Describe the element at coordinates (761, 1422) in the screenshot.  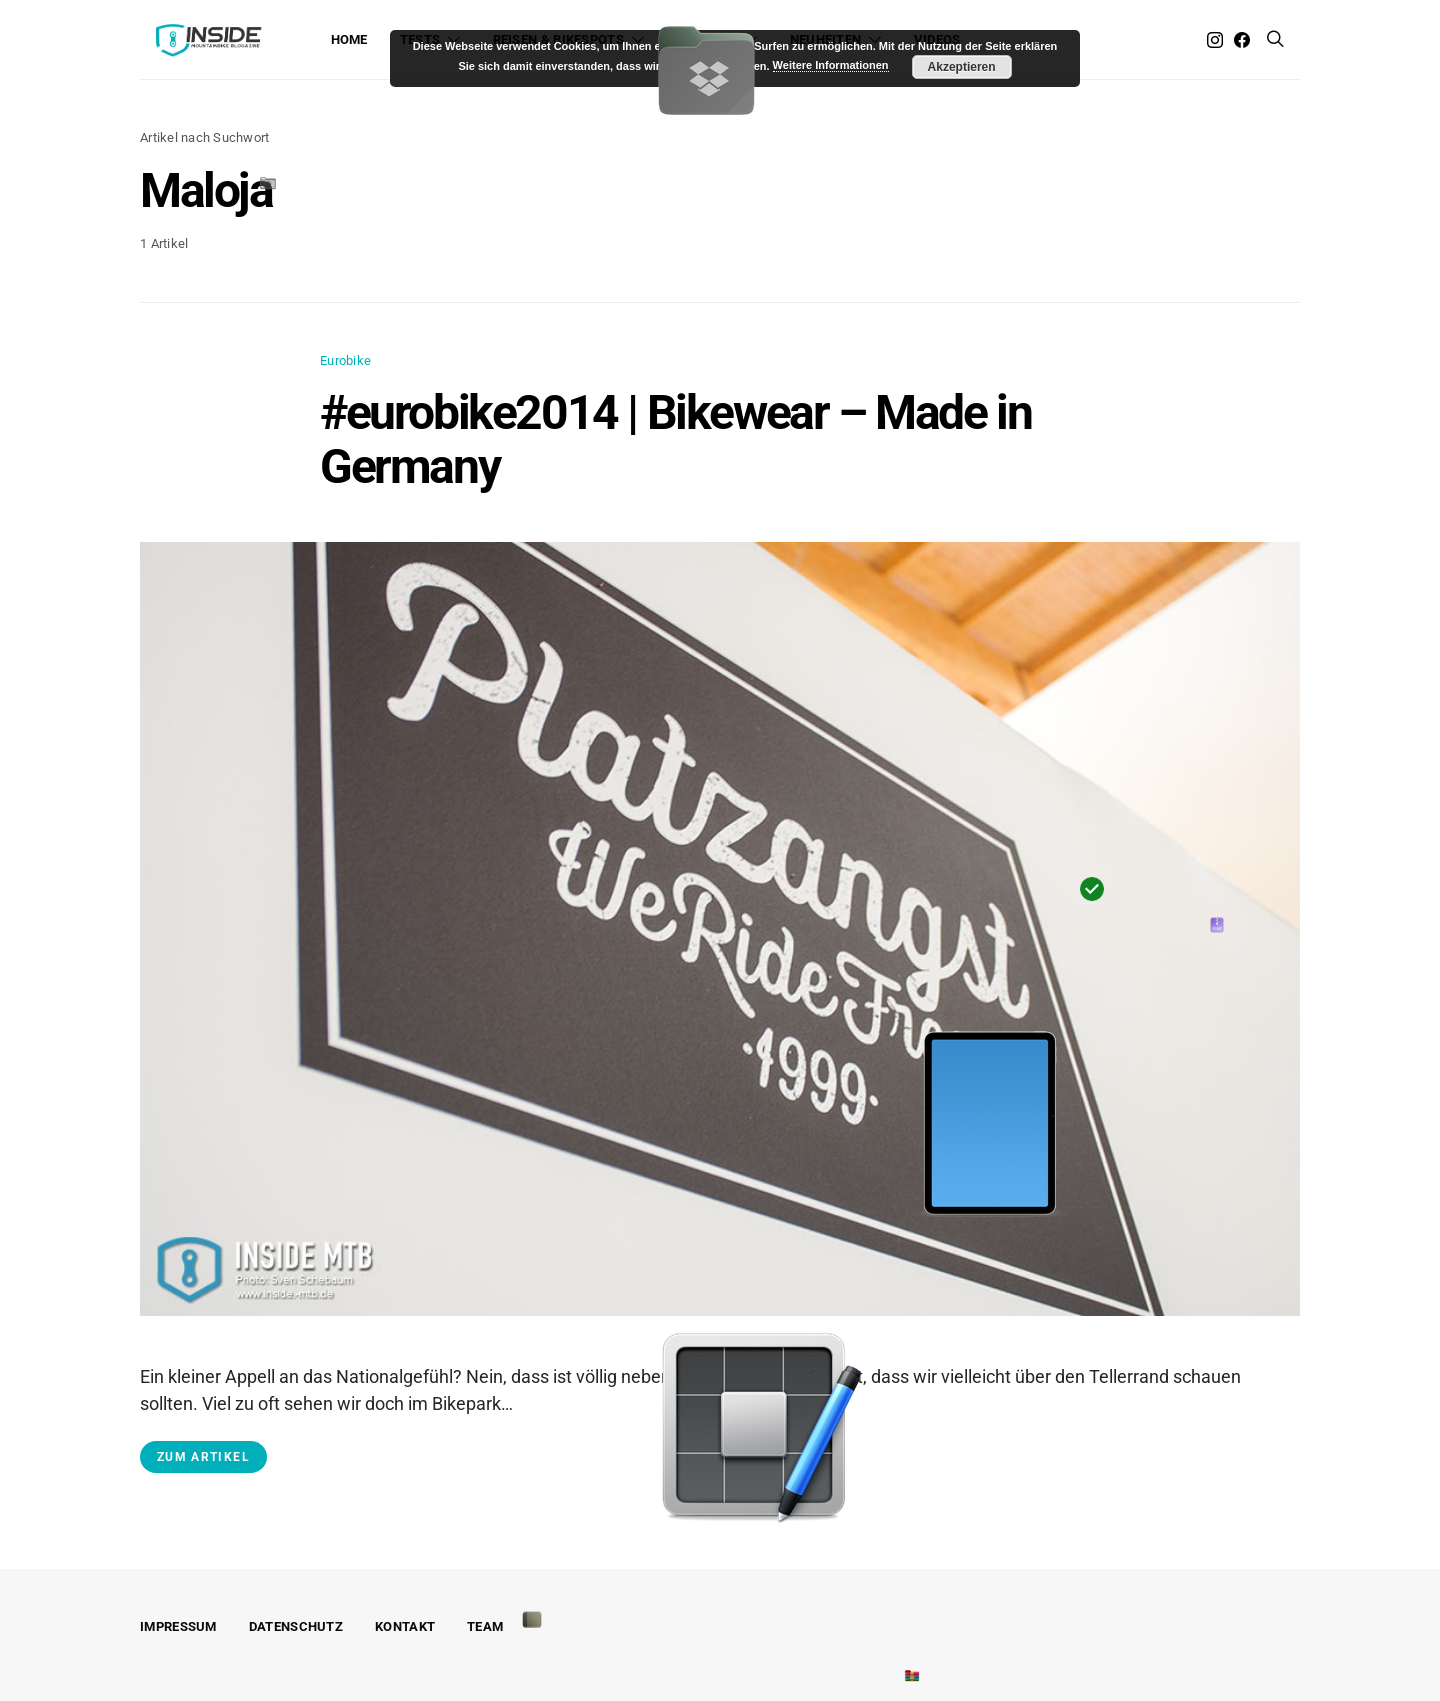
I see `edit or customize assistive control panels` at that location.